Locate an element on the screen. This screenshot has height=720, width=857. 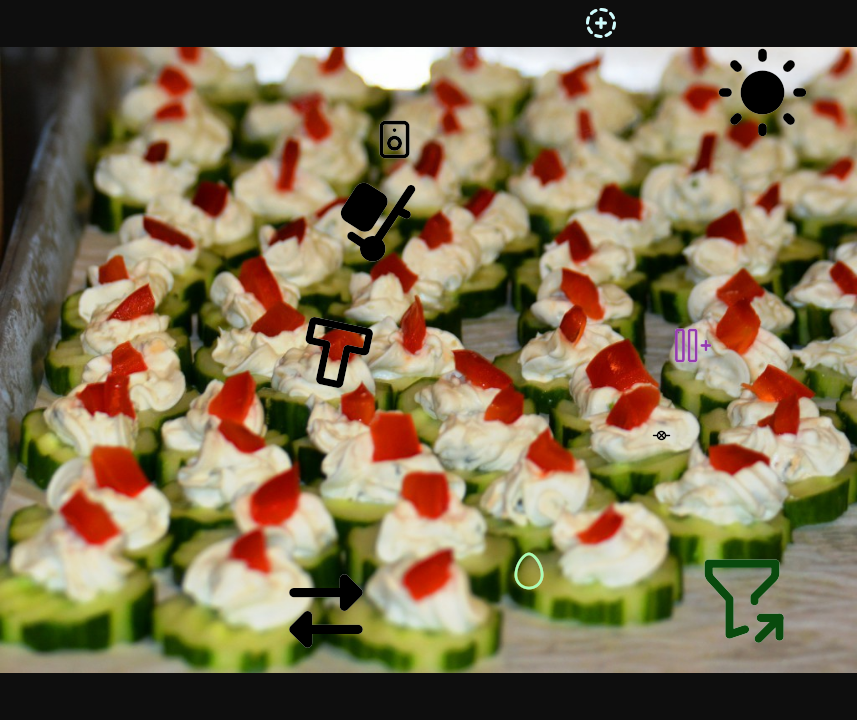
add a new item or element is located at coordinates (601, 23).